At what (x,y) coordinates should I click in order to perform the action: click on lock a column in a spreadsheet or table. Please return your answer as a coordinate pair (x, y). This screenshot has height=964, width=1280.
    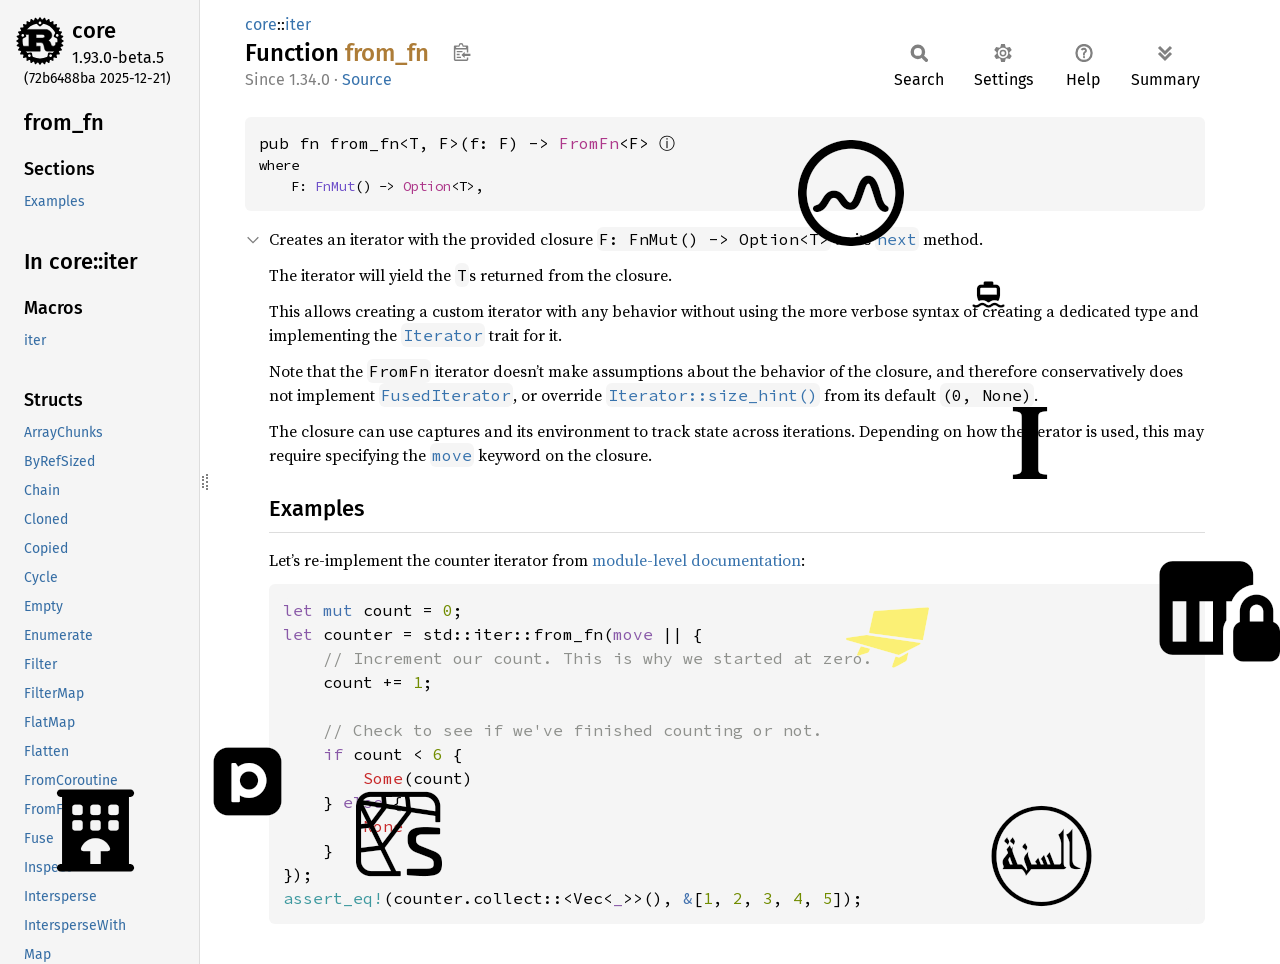
    Looking at the image, I should click on (1213, 608).